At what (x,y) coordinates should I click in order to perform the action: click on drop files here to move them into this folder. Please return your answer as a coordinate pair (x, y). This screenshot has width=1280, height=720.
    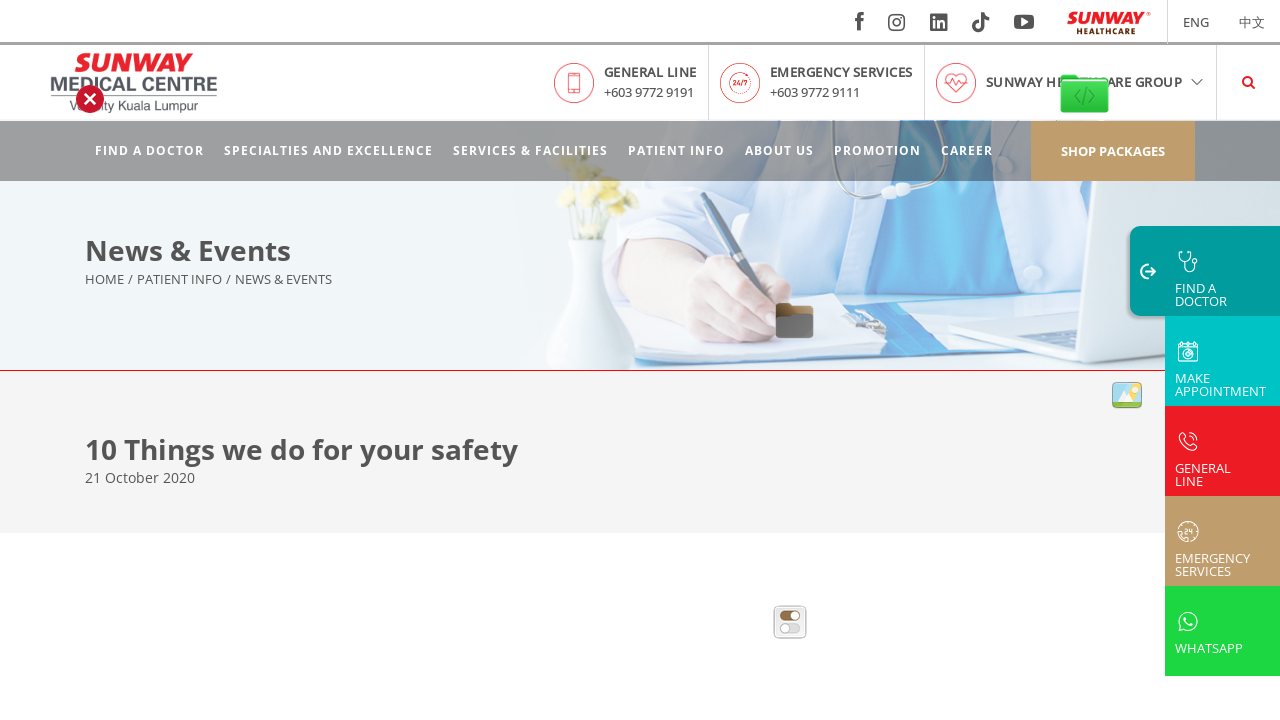
    Looking at the image, I should click on (794, 320).